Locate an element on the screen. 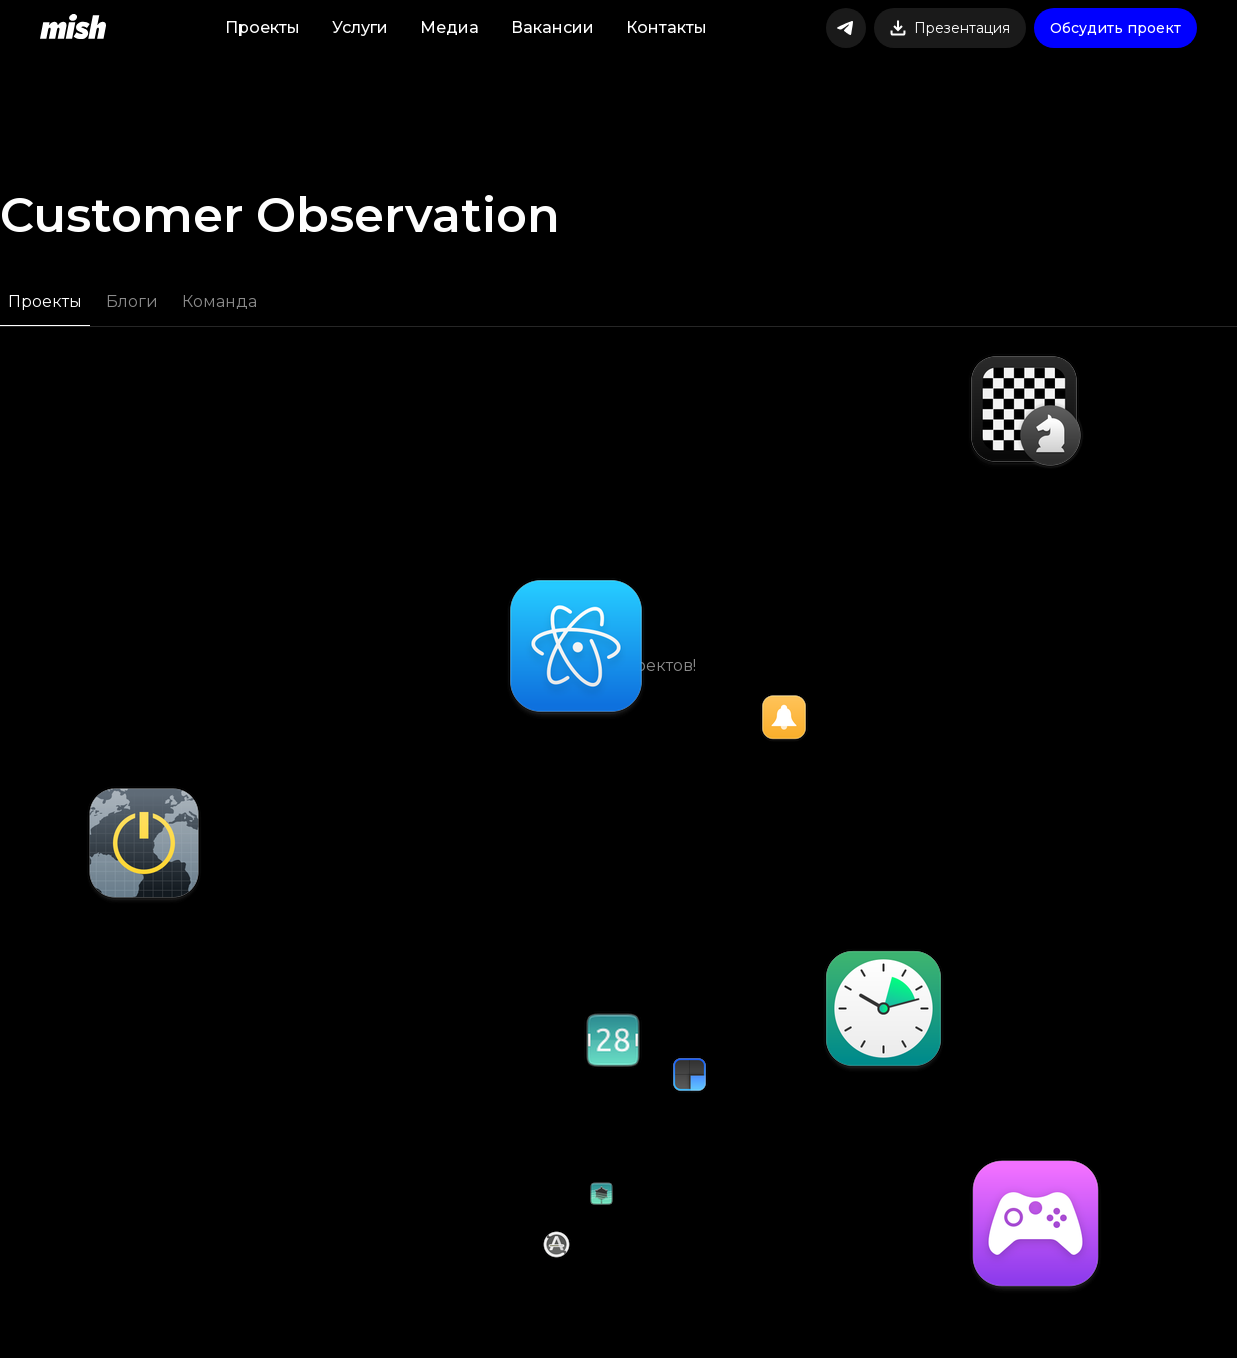 Image resolution: width=1237 pixels, height=1358 pixels. open kapow time tracking app is located at coordinates (883, 1008).